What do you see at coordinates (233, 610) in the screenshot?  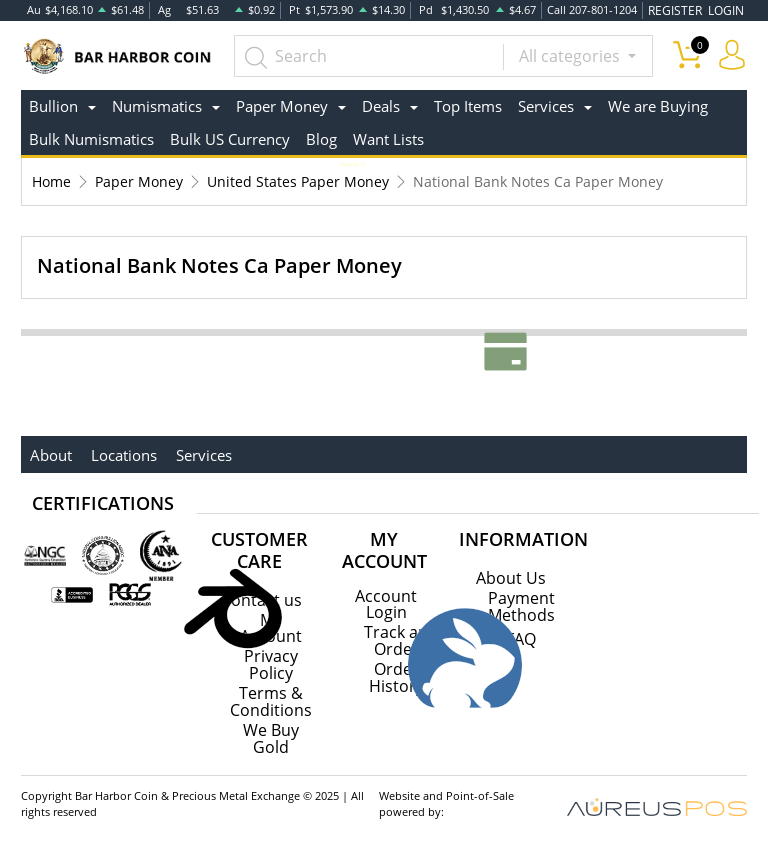 I see `open blender 3D modeling application` at bounding box center [233, 610].